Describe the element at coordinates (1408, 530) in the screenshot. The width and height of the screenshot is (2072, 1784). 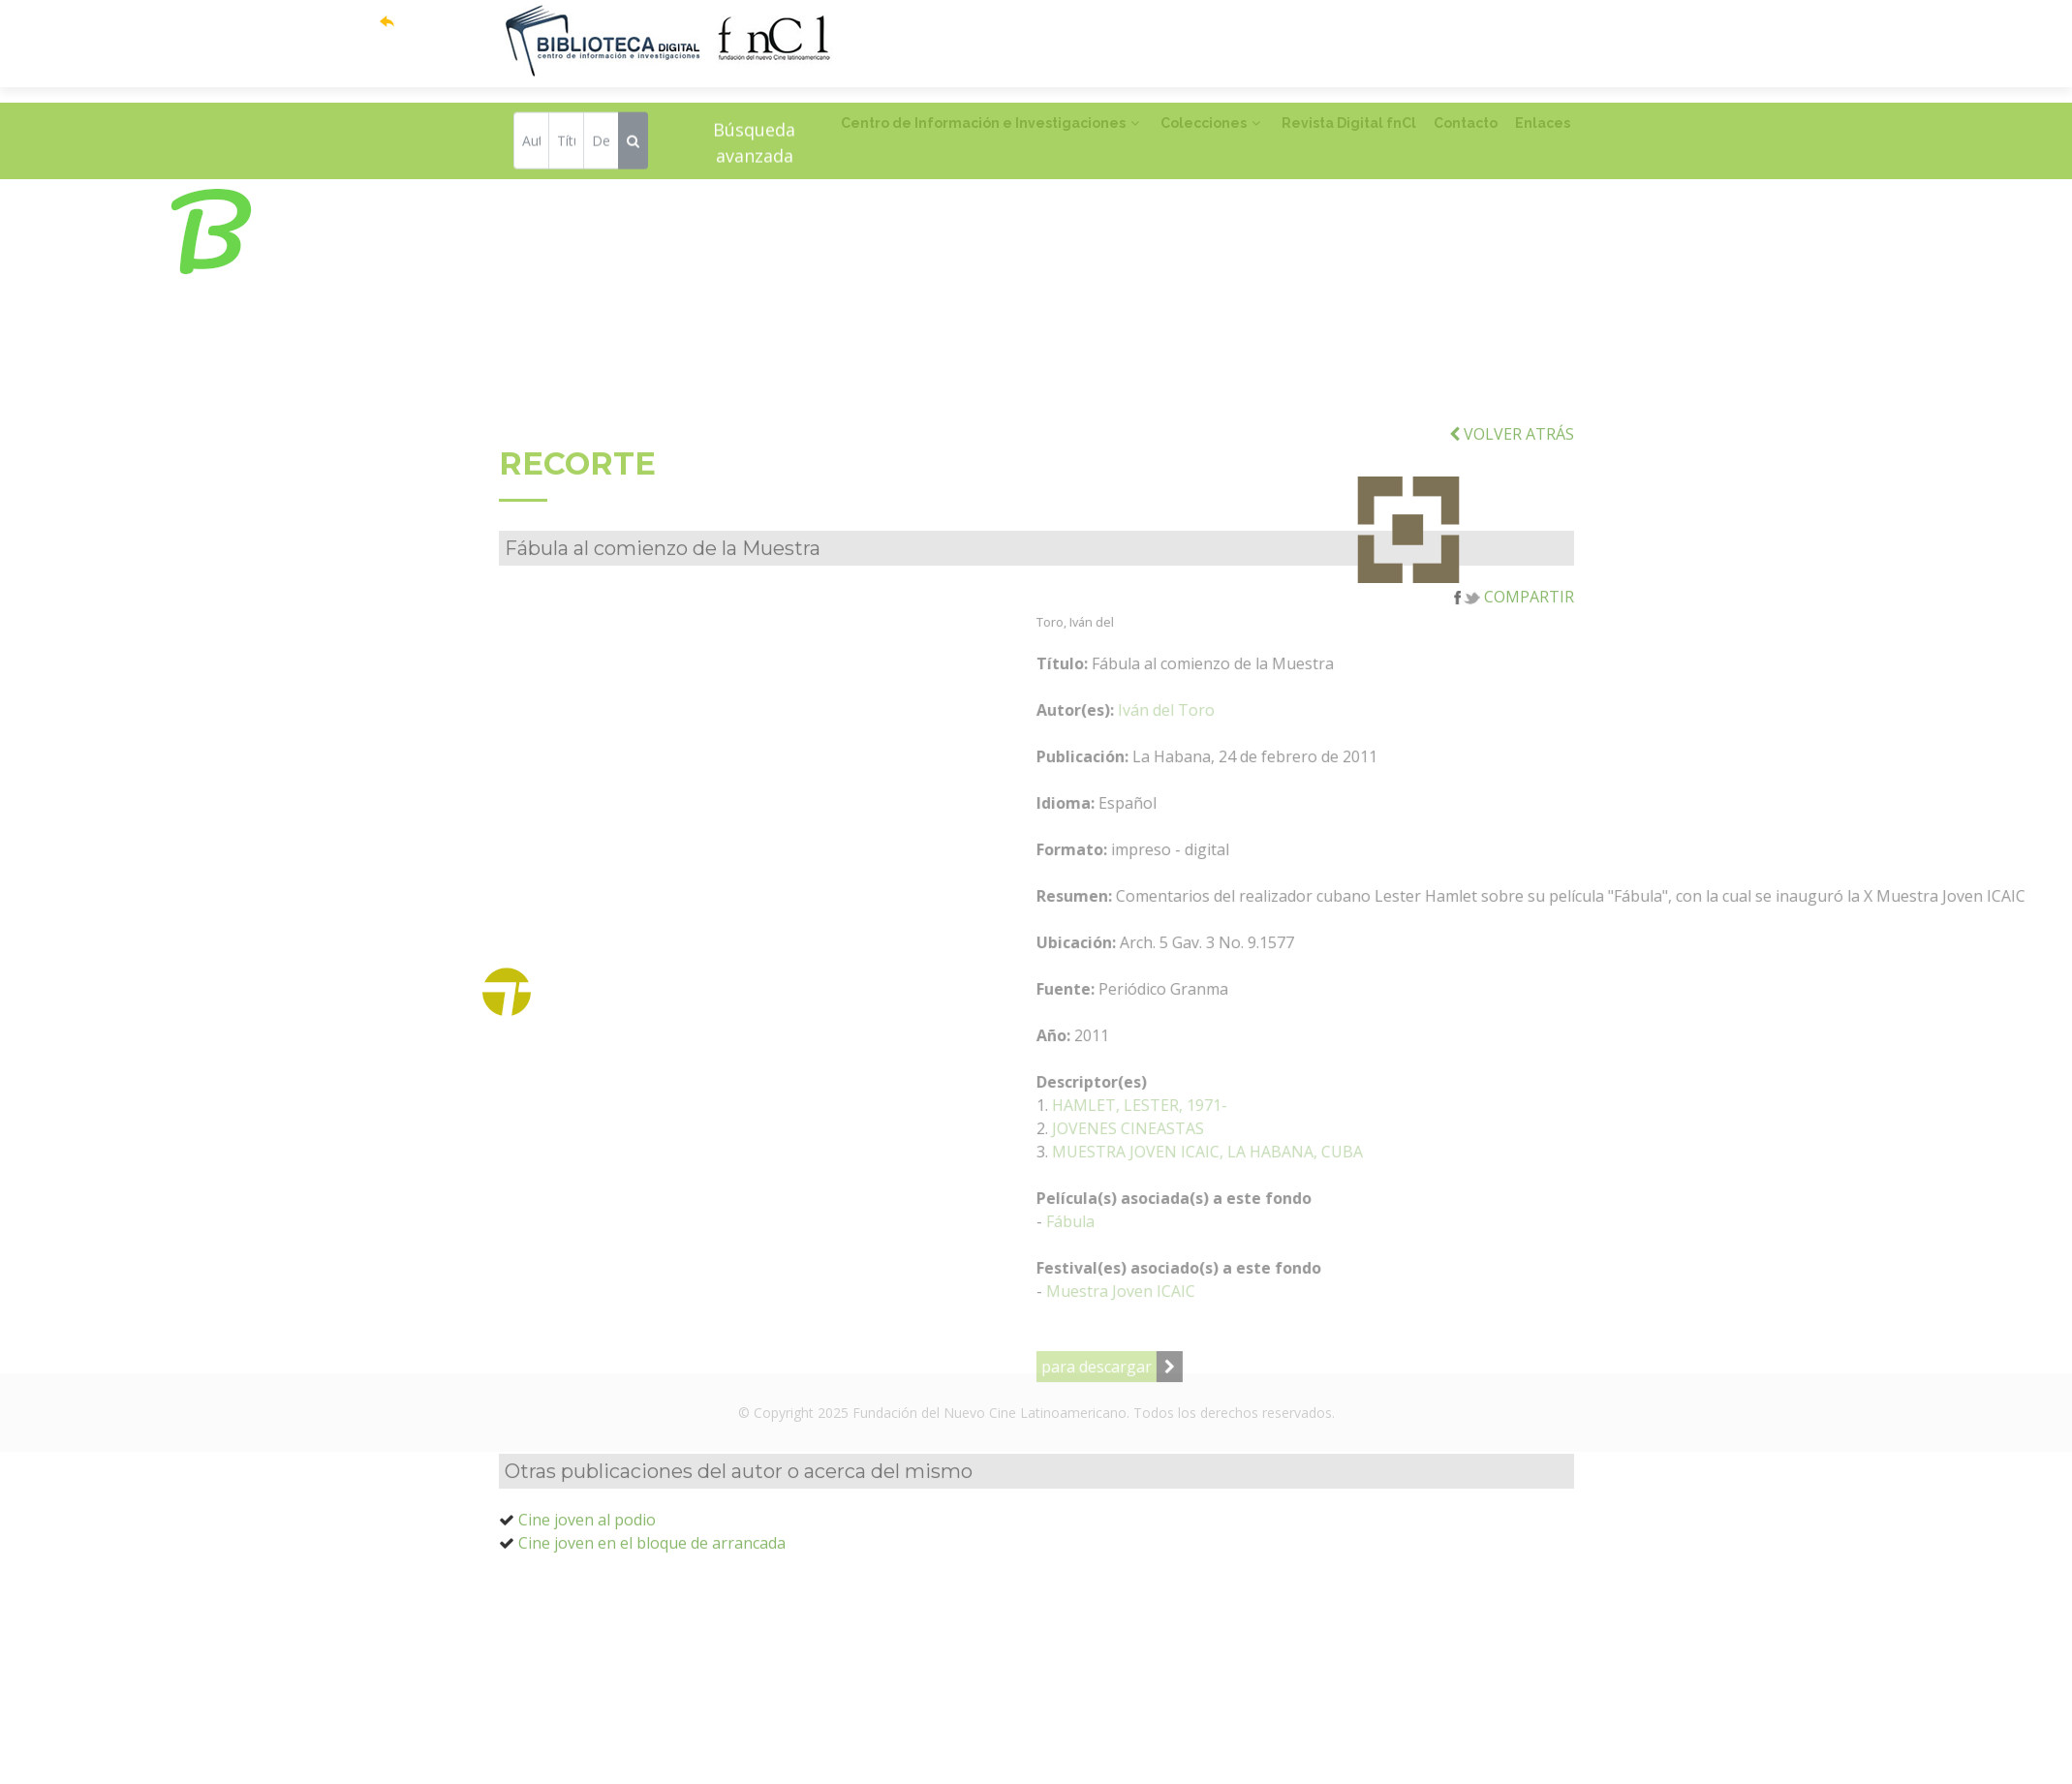
I see `open HDFC Bank app` at that location.